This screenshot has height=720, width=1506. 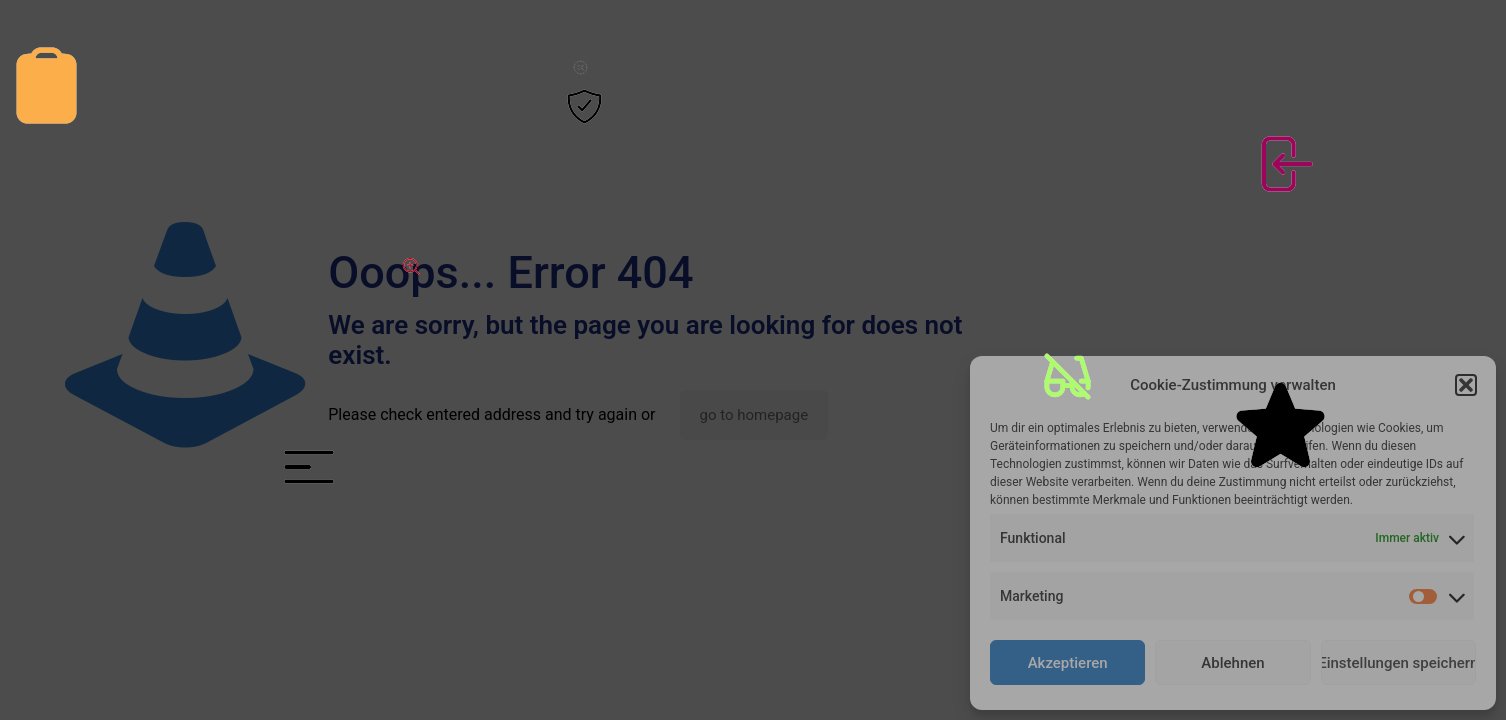 What do you see at coordinates (584, 106) in the screenshot?
I see `indicates verified security or protection status` at bounding box center [584, 106].